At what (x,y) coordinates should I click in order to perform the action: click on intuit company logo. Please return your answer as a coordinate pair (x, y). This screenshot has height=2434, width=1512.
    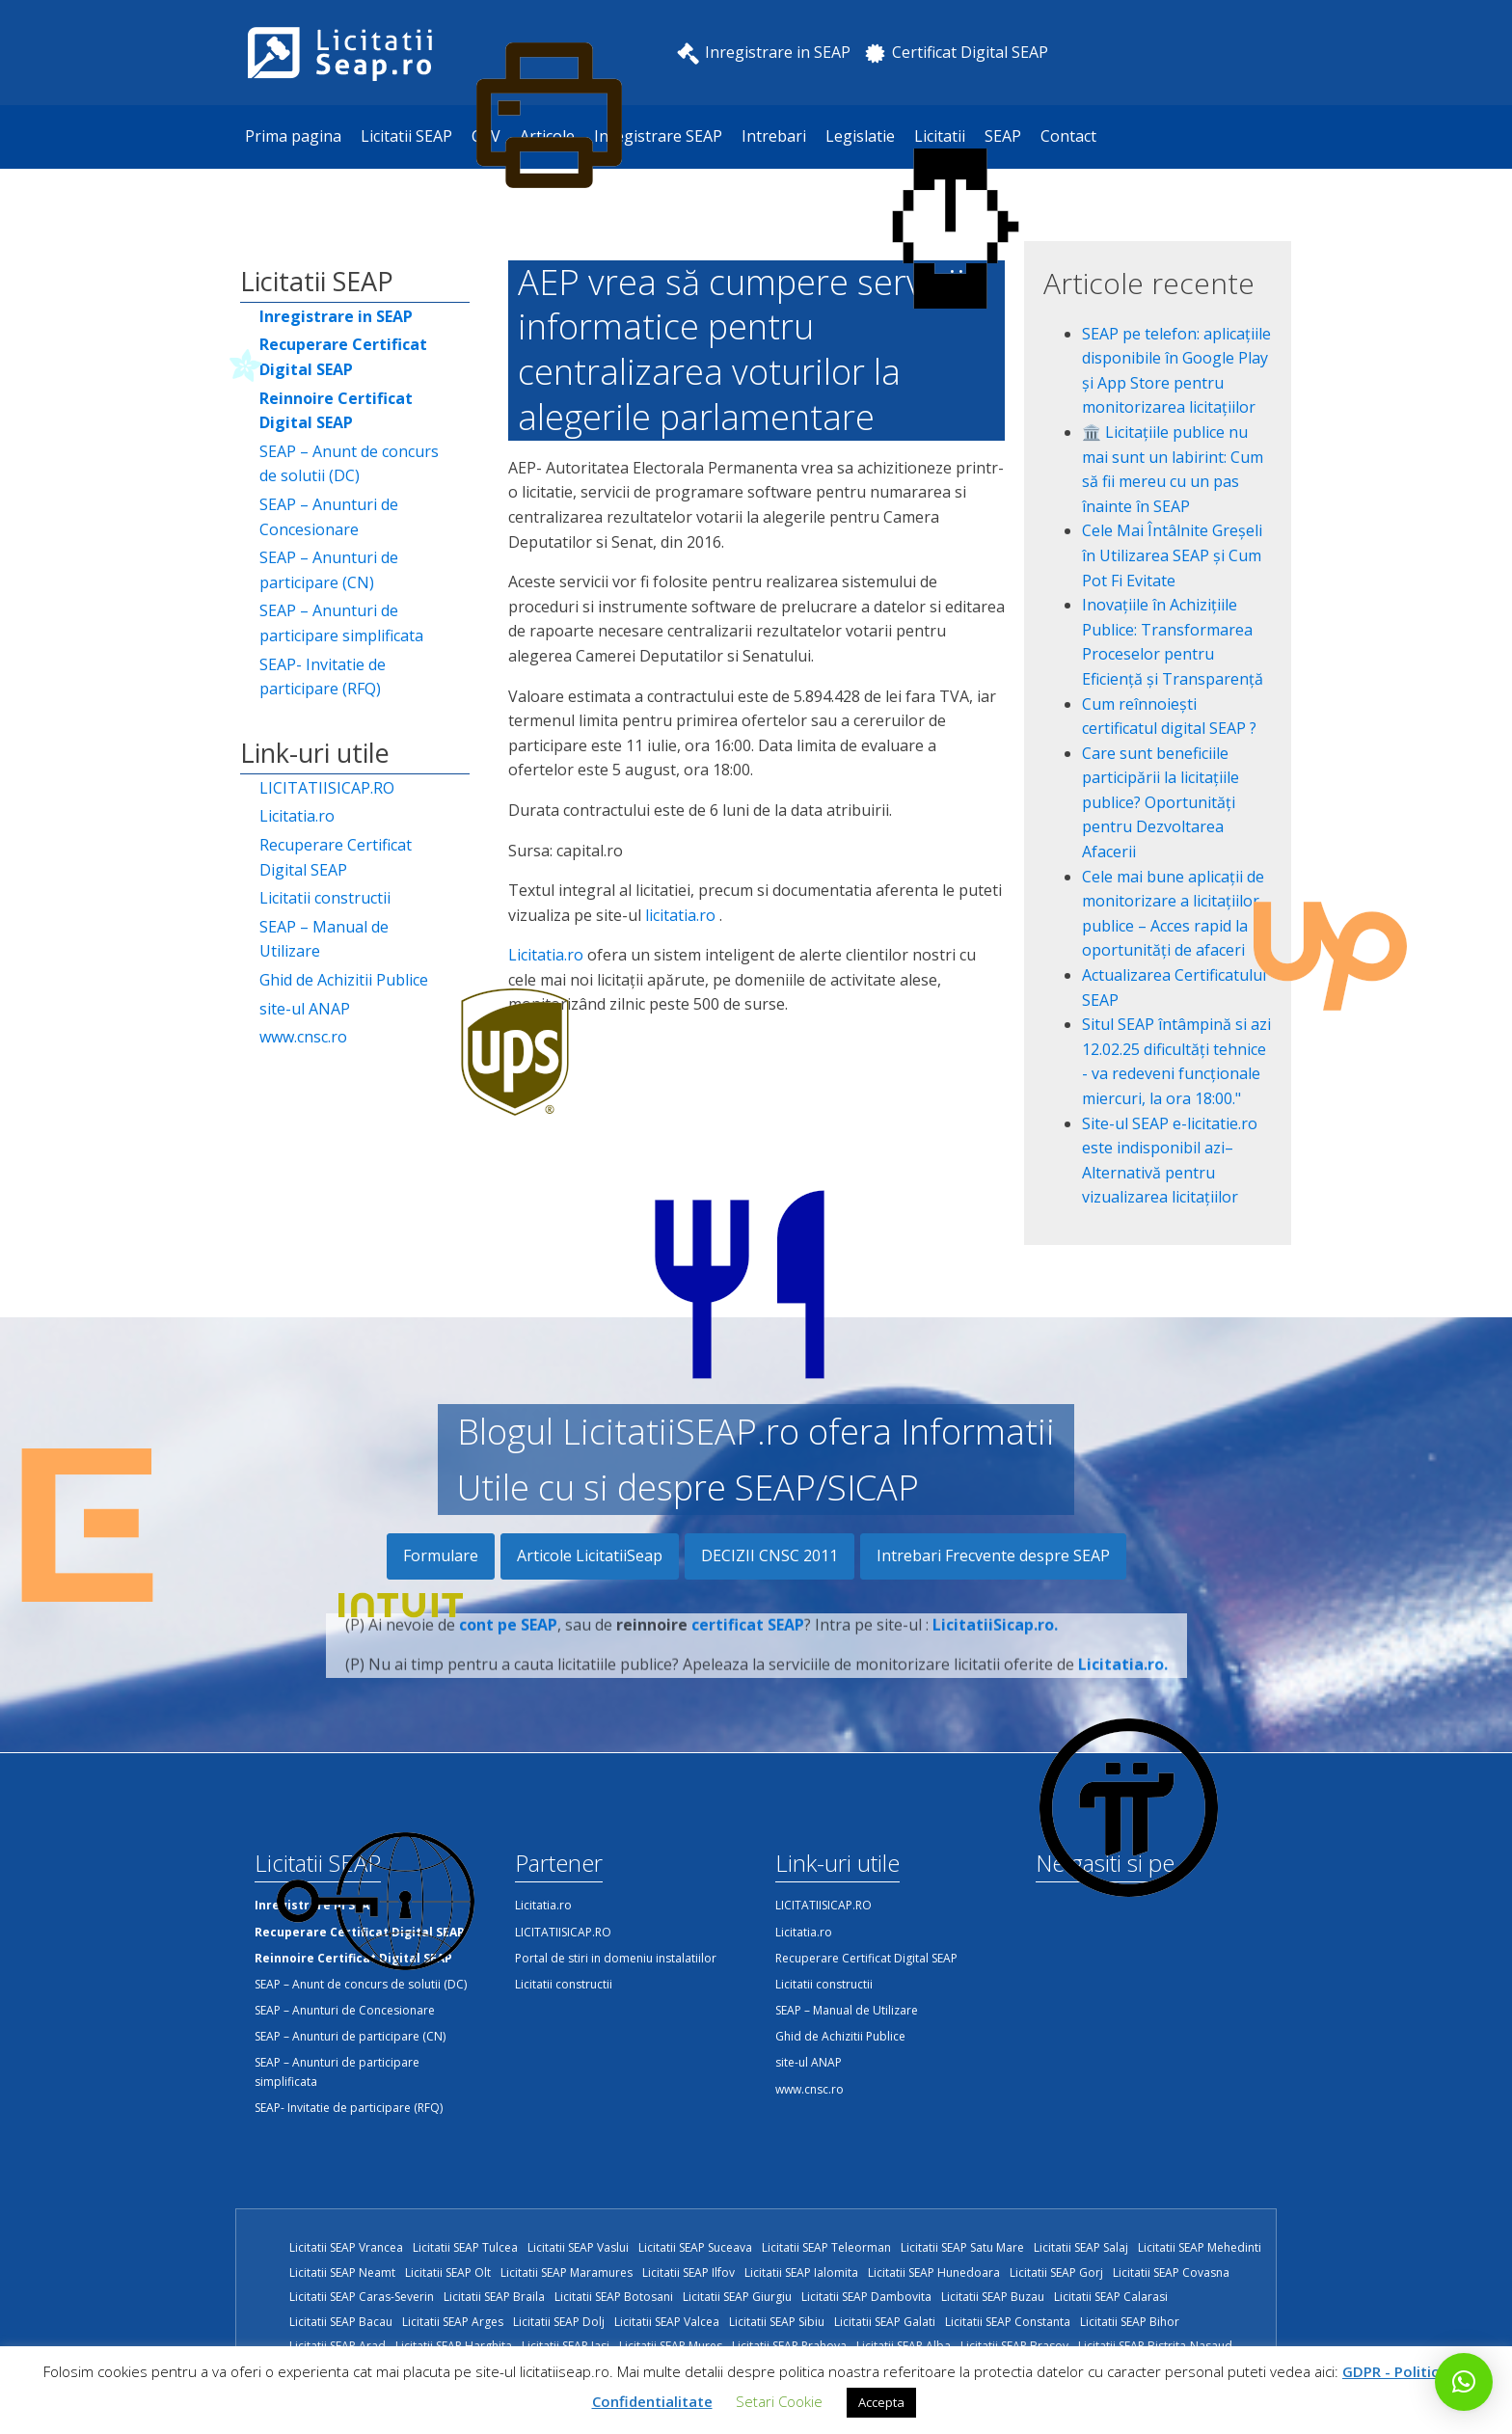
    Looking at the image, I should click on (400, 1605).